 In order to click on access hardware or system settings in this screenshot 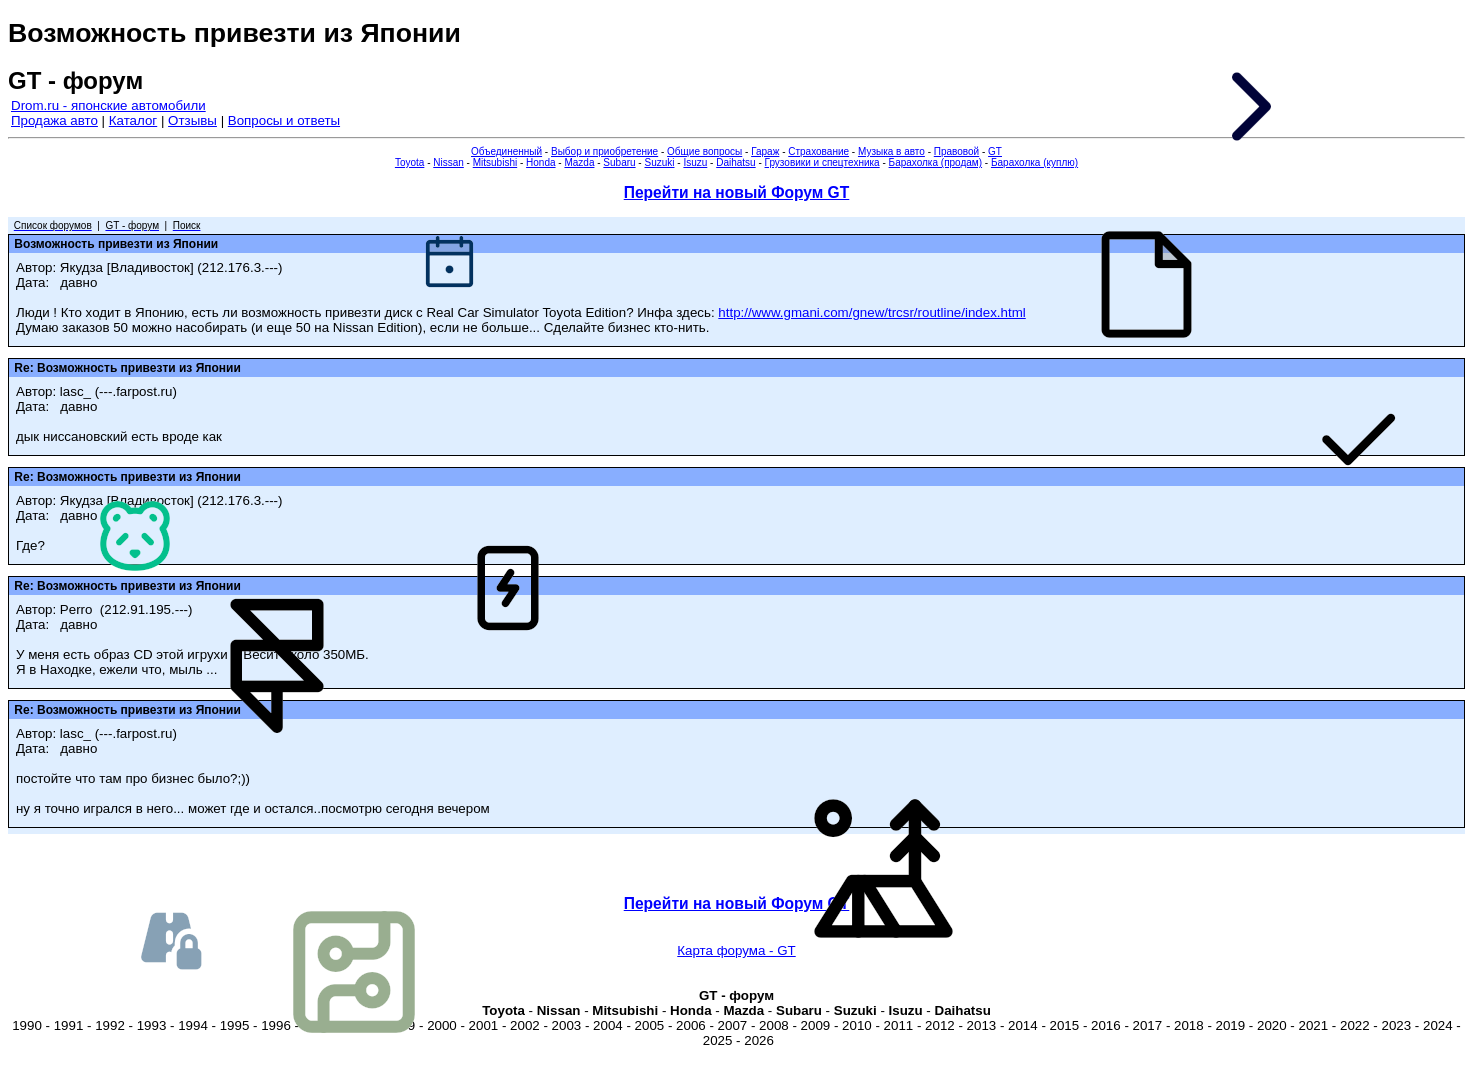, I will do `click(354, 972)`.